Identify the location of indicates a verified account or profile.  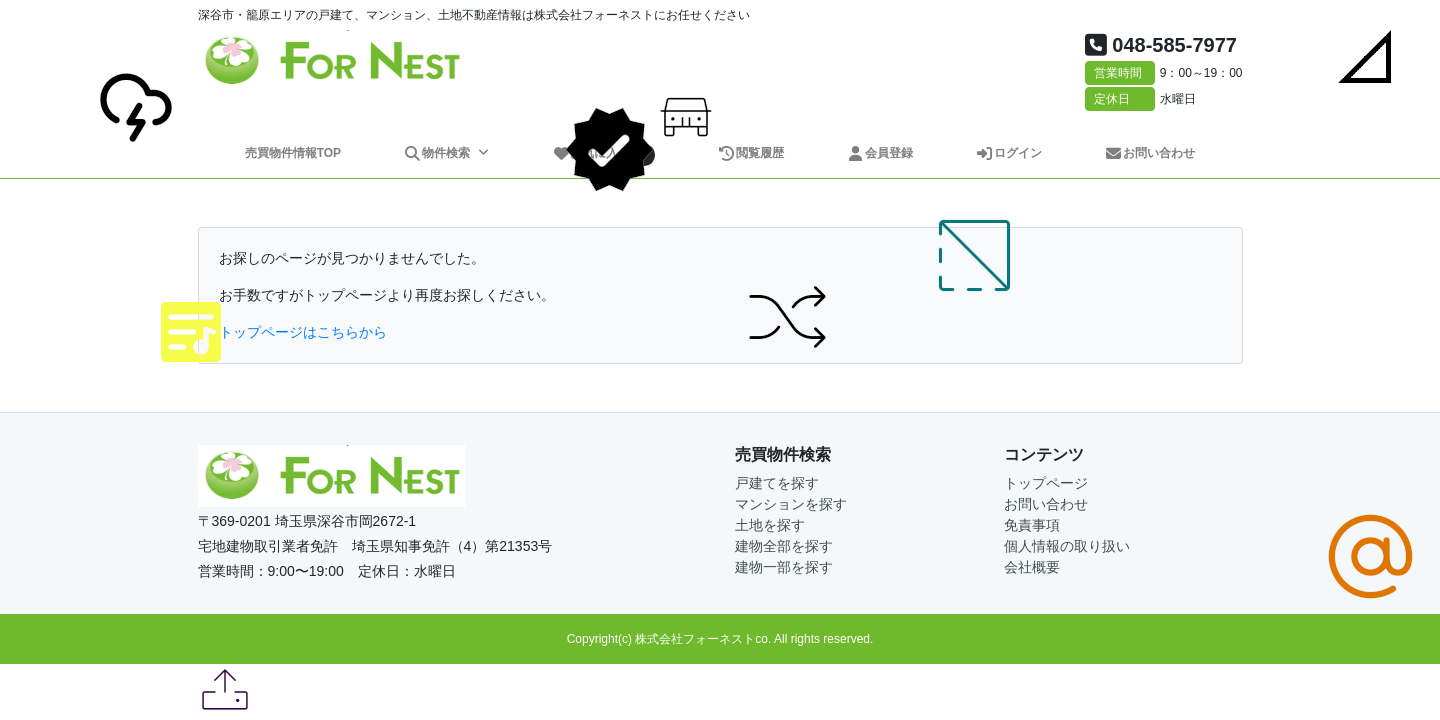
(609, 149).